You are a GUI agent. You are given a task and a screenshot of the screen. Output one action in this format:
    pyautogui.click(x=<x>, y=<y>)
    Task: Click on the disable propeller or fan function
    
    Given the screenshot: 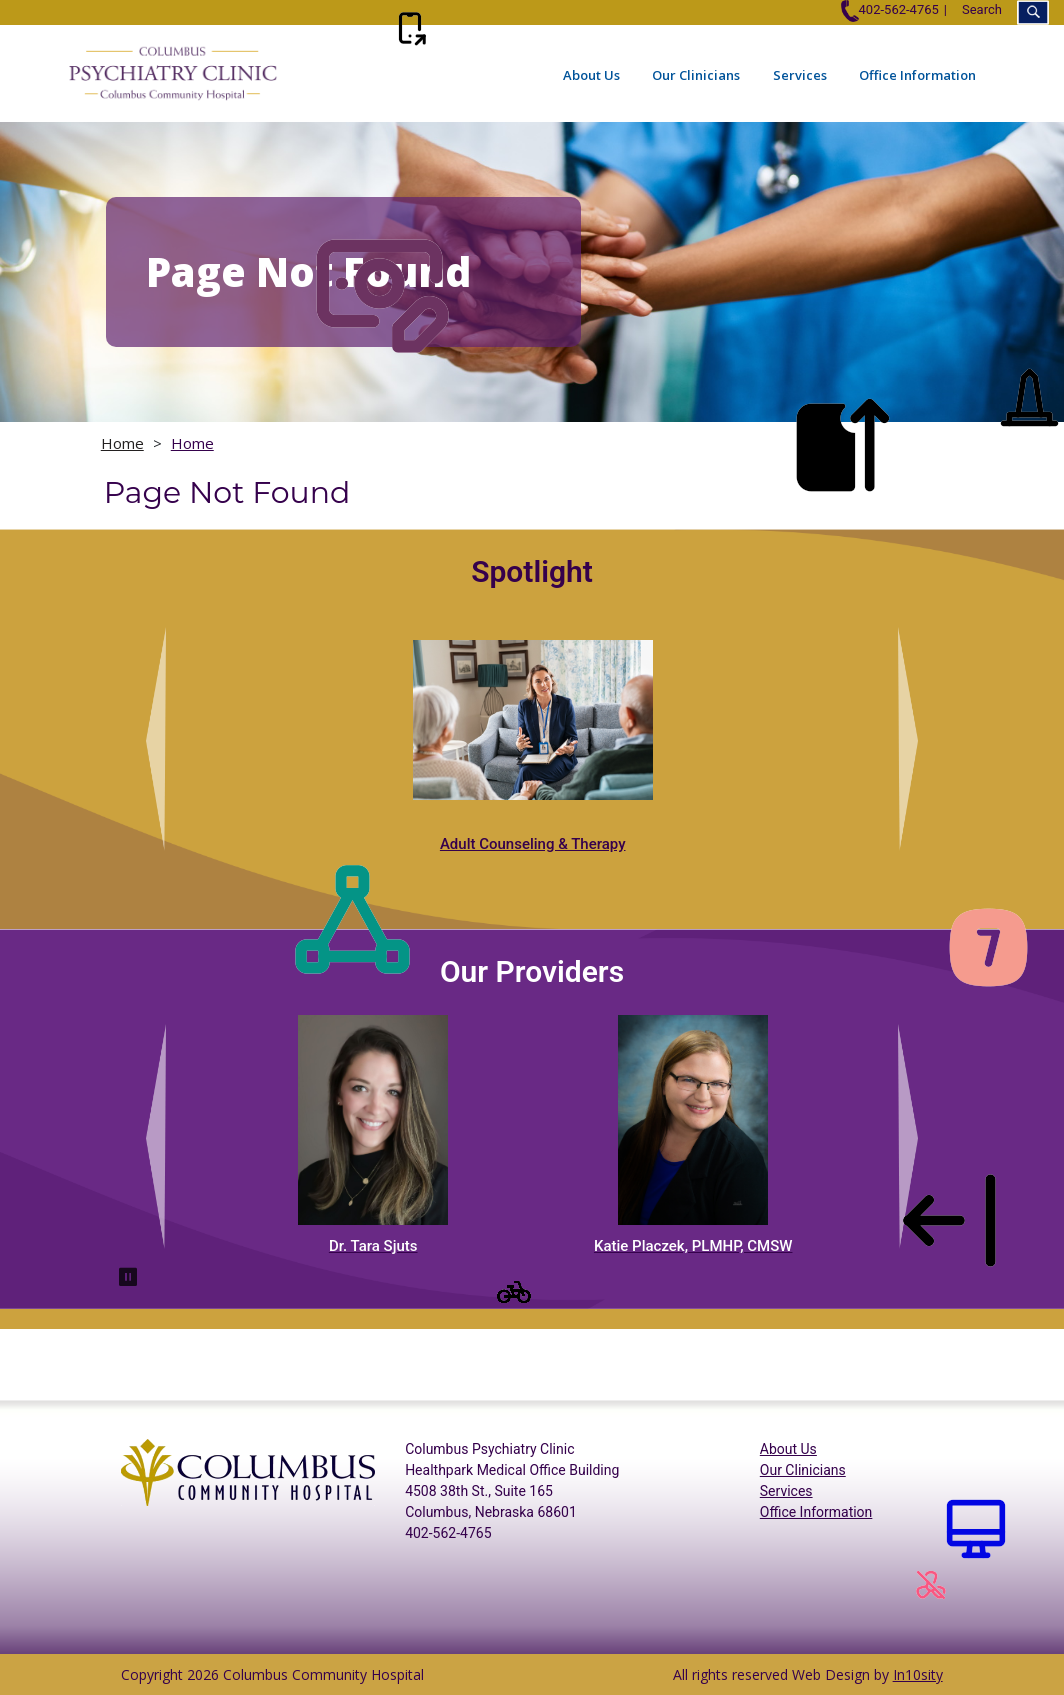 What is the action you would take?
    pyautogui.click(x=931, y=1585)
    